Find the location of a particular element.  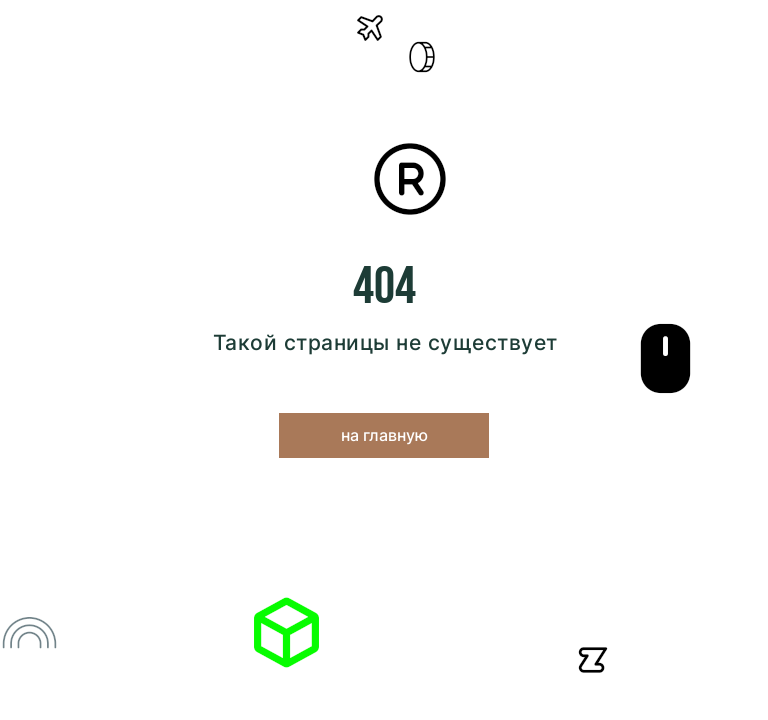

enable airplane mode is located at coordinates (370, 27).